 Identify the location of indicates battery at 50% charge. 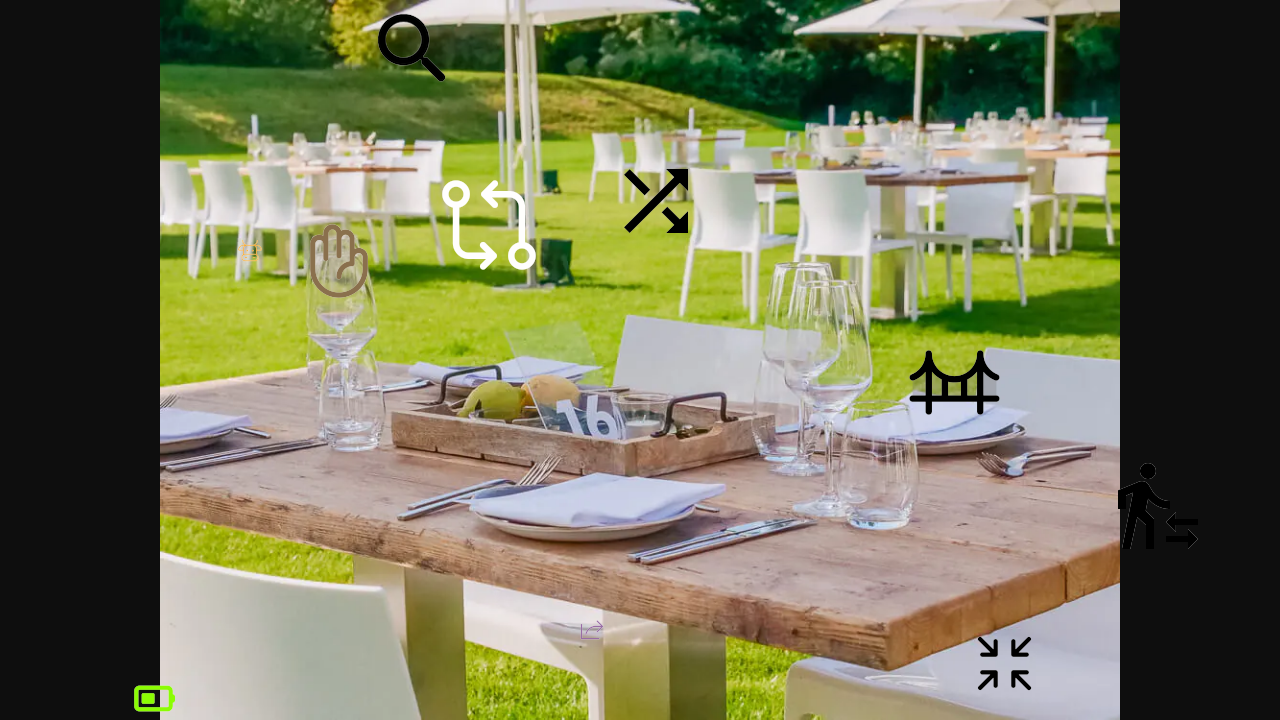
(153, 698).